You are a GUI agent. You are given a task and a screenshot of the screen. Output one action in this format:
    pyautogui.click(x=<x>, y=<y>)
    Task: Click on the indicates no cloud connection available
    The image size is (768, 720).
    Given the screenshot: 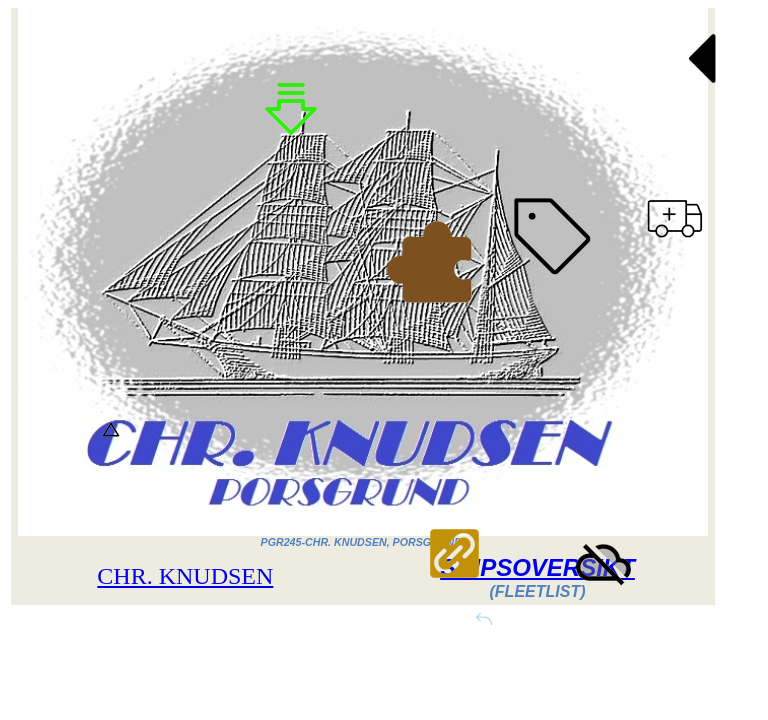 What is the action you would take?
    pyautogui.click(x=603, y=562)
    